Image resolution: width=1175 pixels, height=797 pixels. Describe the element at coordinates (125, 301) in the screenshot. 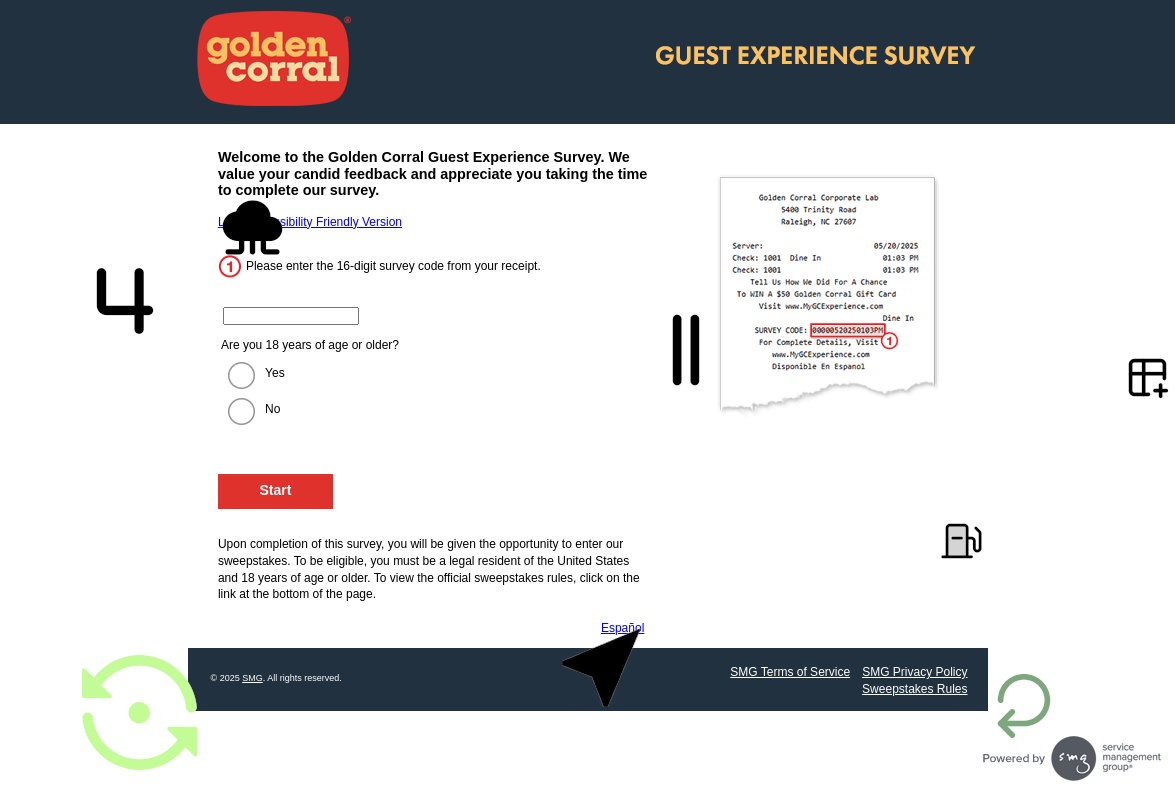

I see `numeric indicator showing the number four` at that location.